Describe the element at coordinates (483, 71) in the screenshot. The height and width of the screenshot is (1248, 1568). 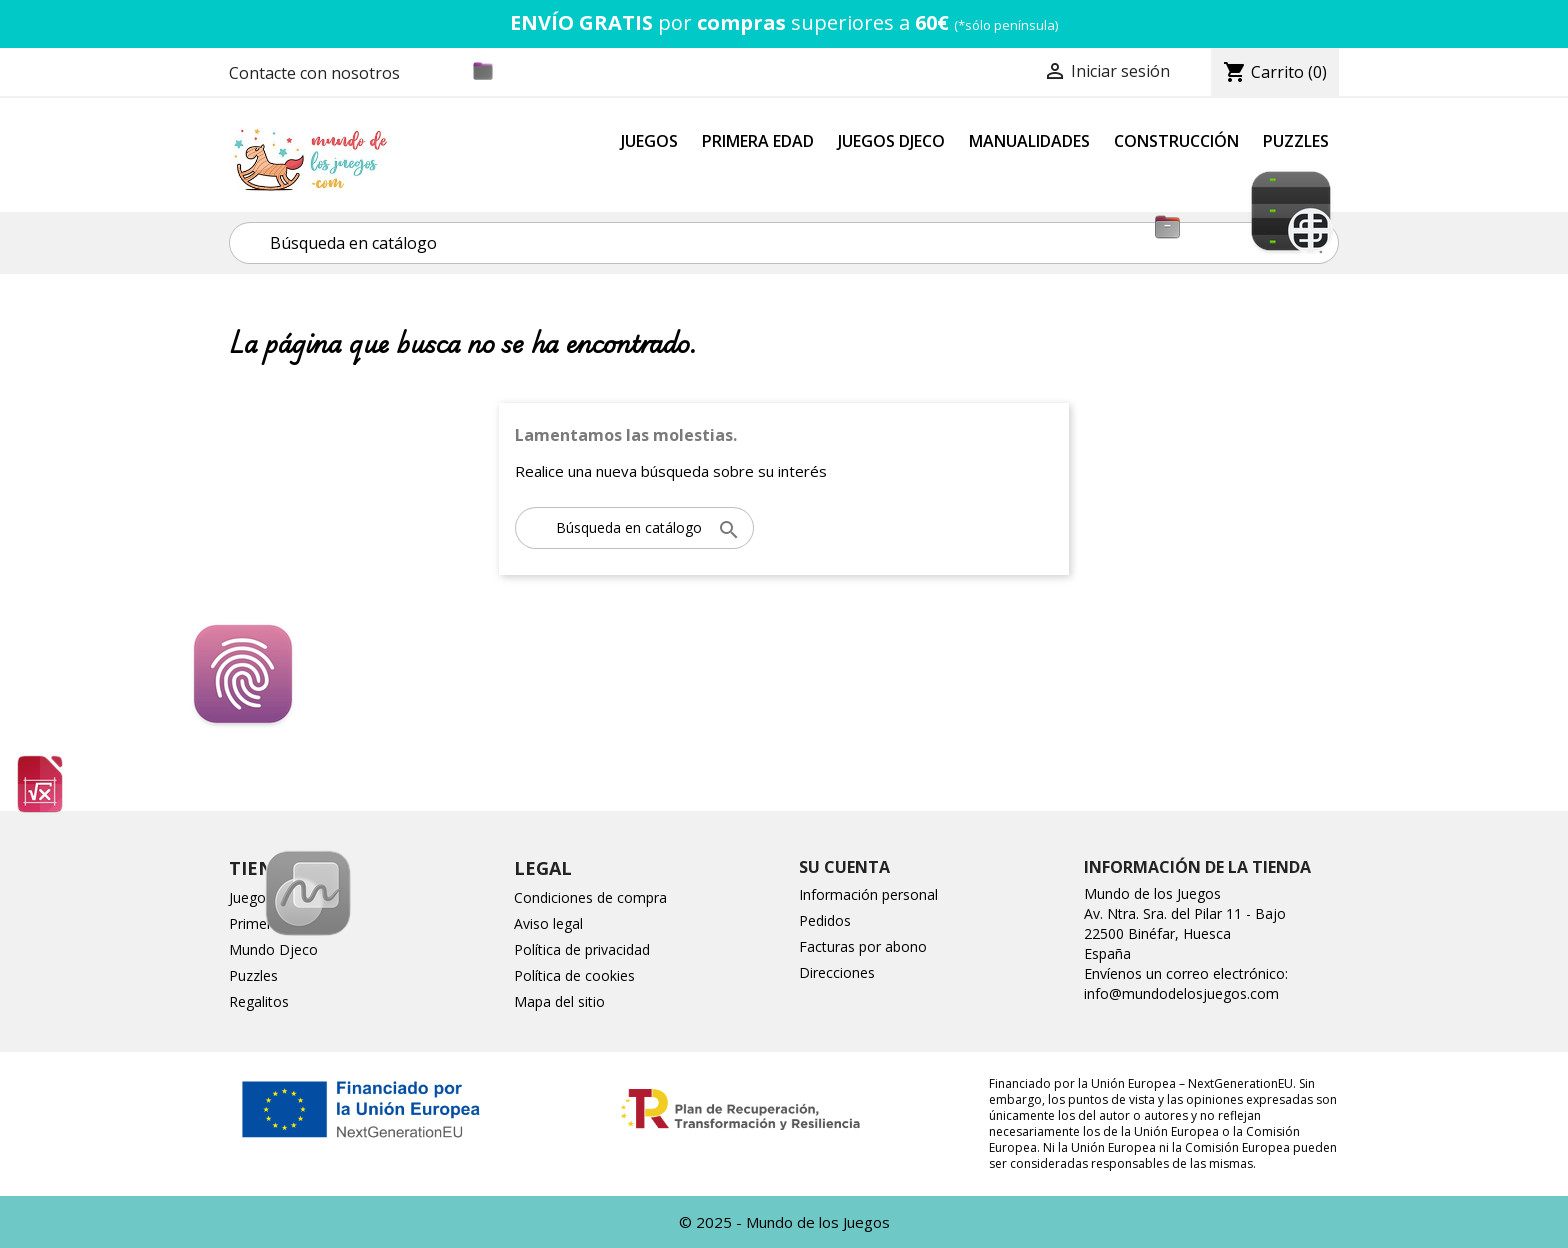
I see `open a folder to view its contents` at that location.